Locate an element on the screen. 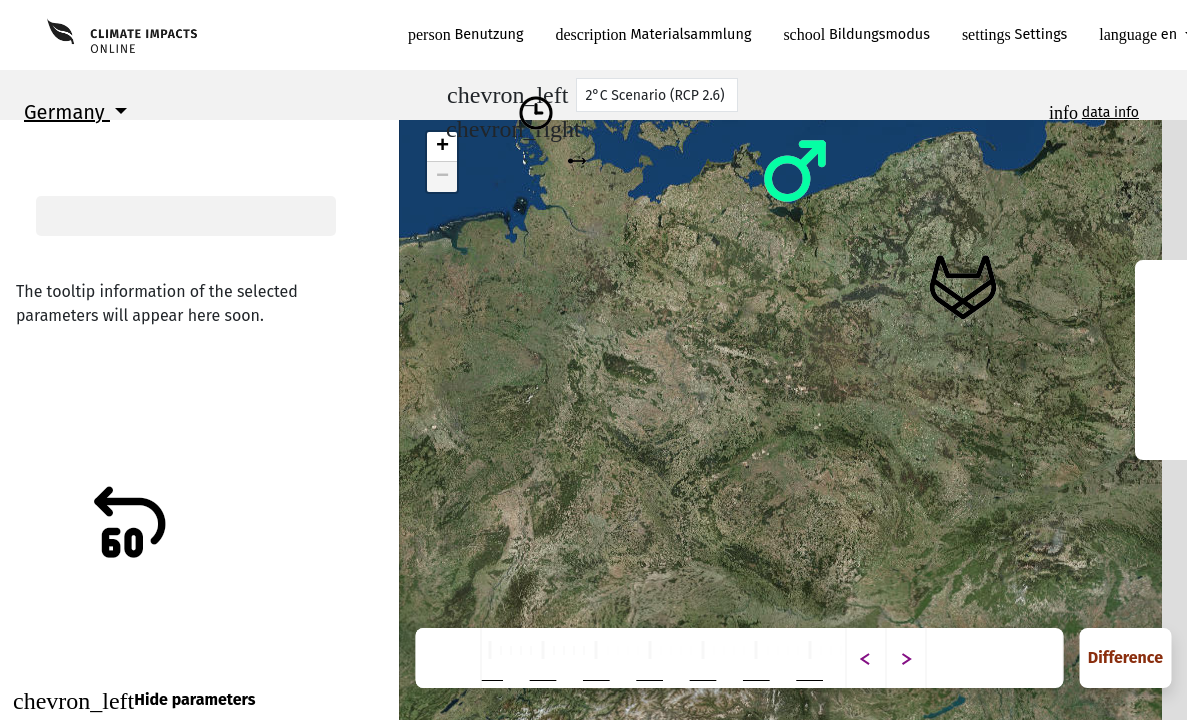 Image resolution: width=1187 pixels, height=720 pixels. indicates male gender selection is located at coordinates (795, 171).